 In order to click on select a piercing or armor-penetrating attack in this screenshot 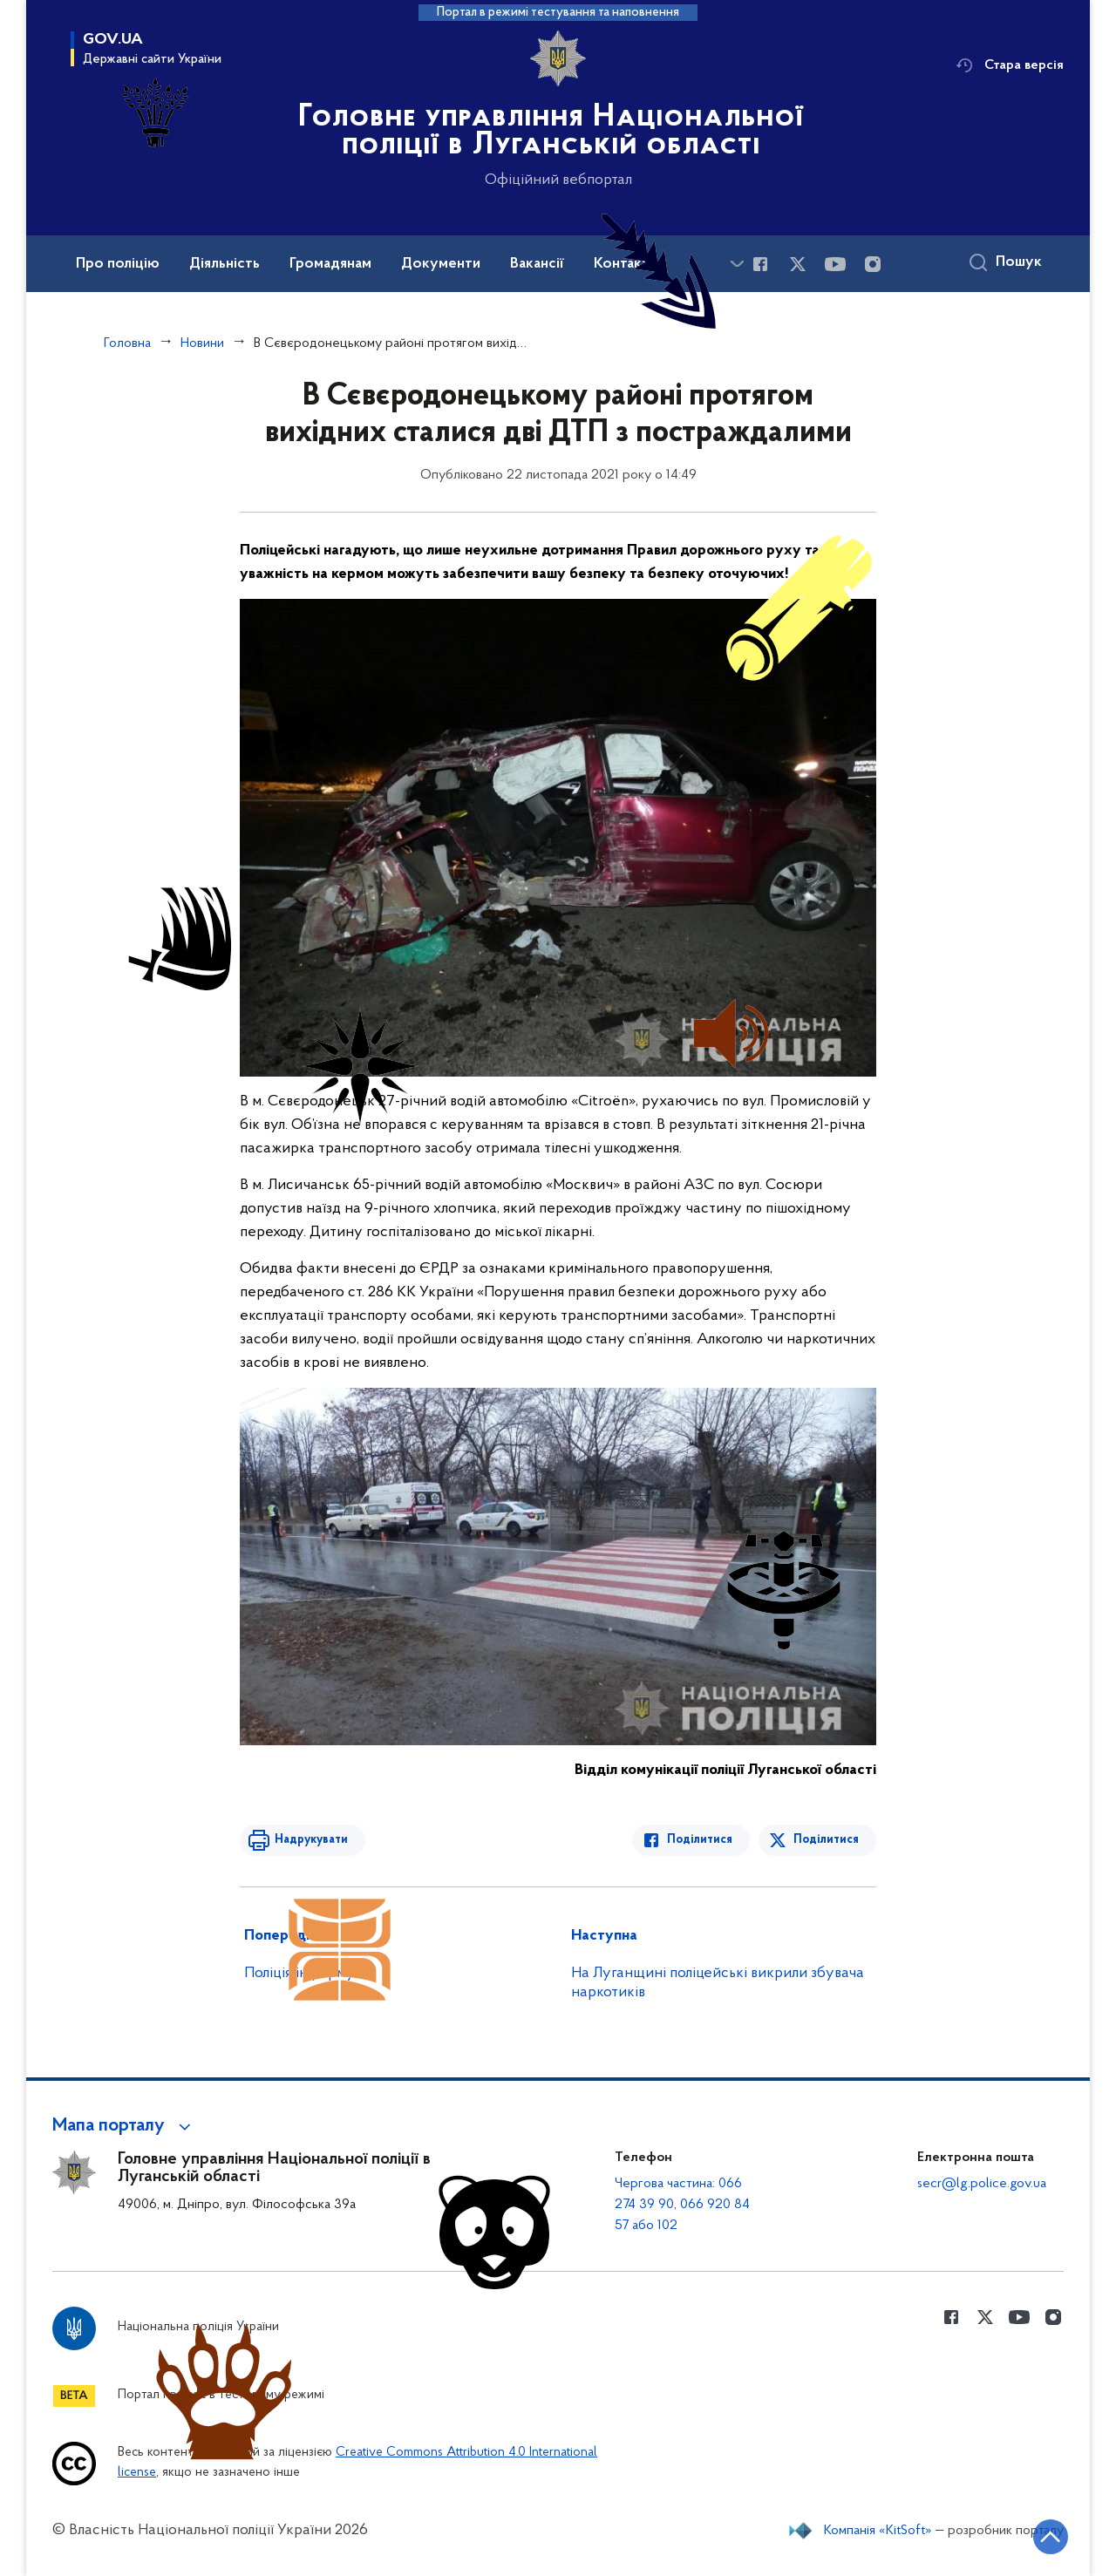, I will do `click(658, 270)`.